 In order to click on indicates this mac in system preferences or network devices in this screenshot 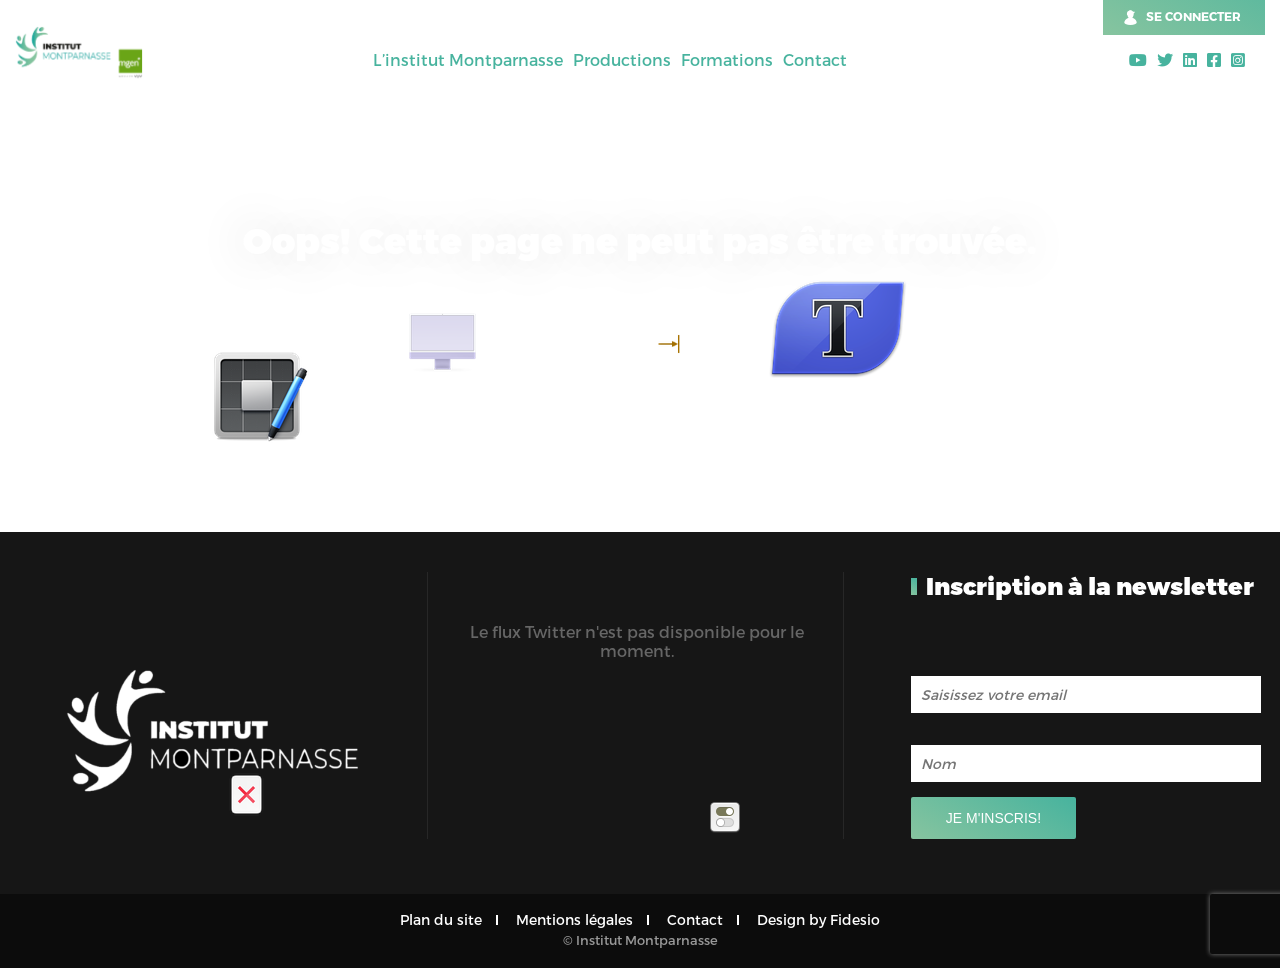, I will do `click(442, 340)`.